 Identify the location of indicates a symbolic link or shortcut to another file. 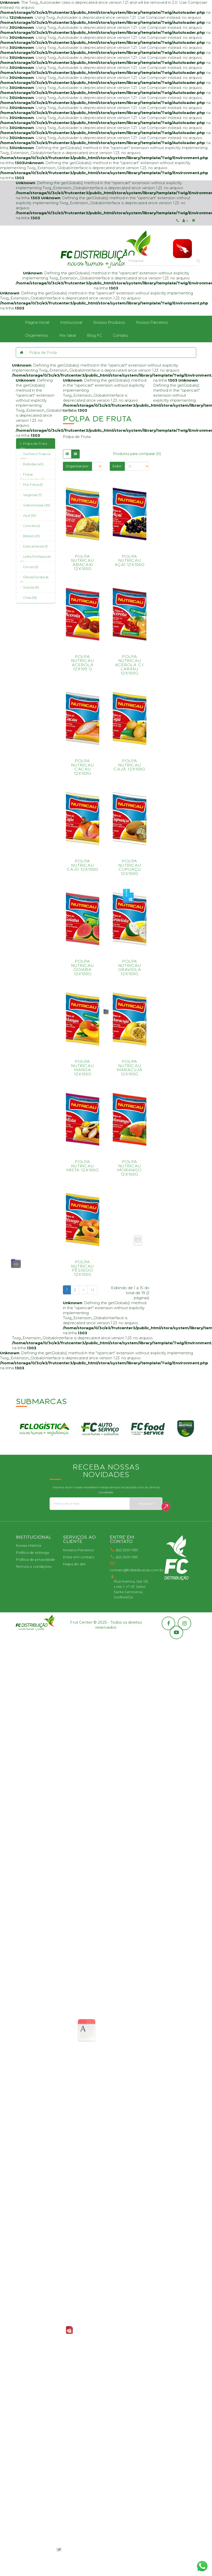
(166, 1507).